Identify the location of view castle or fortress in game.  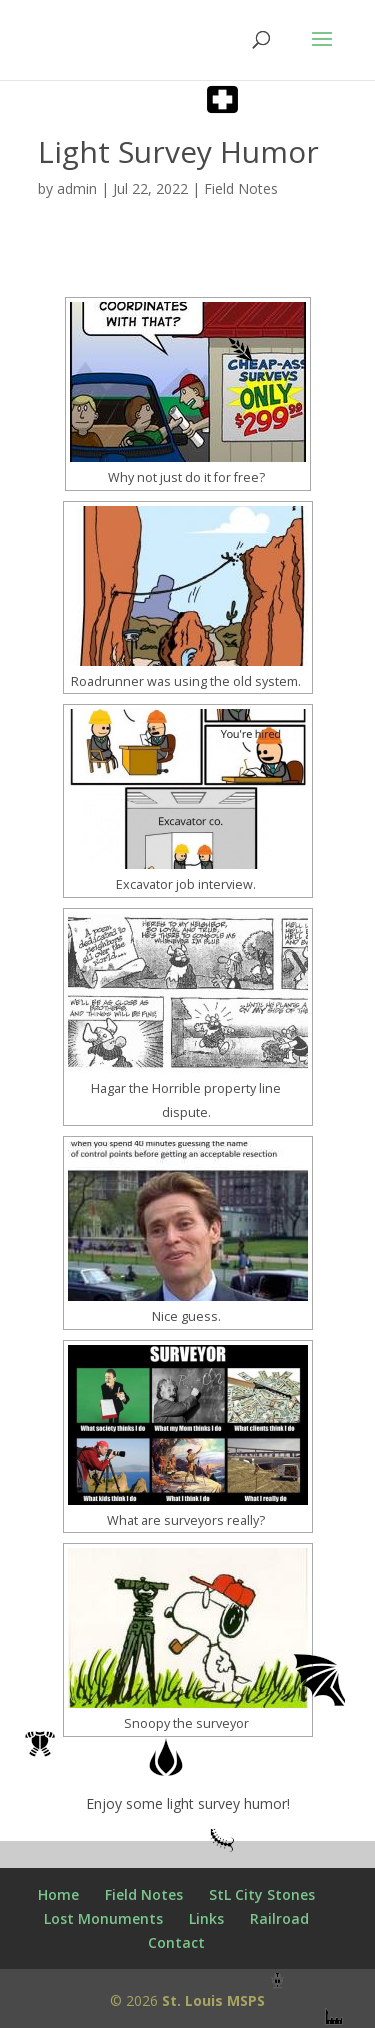
(334, 2016).